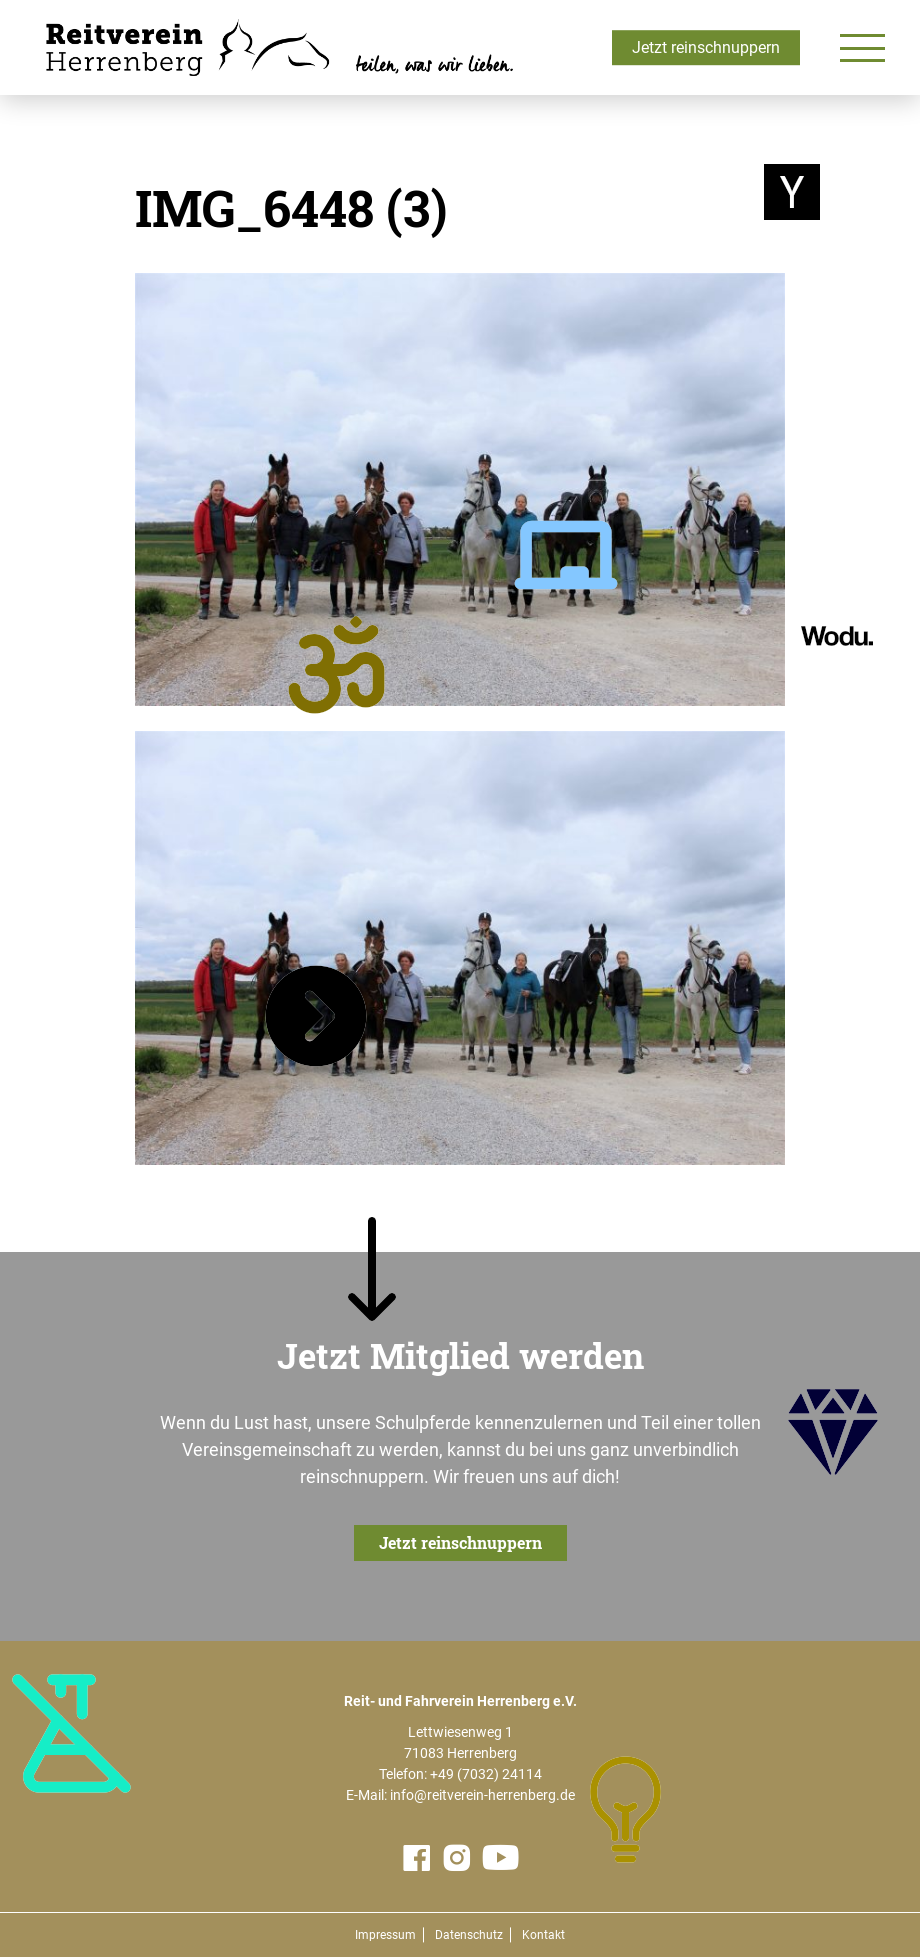  I want to click on open hacker news, so click(792, 192).